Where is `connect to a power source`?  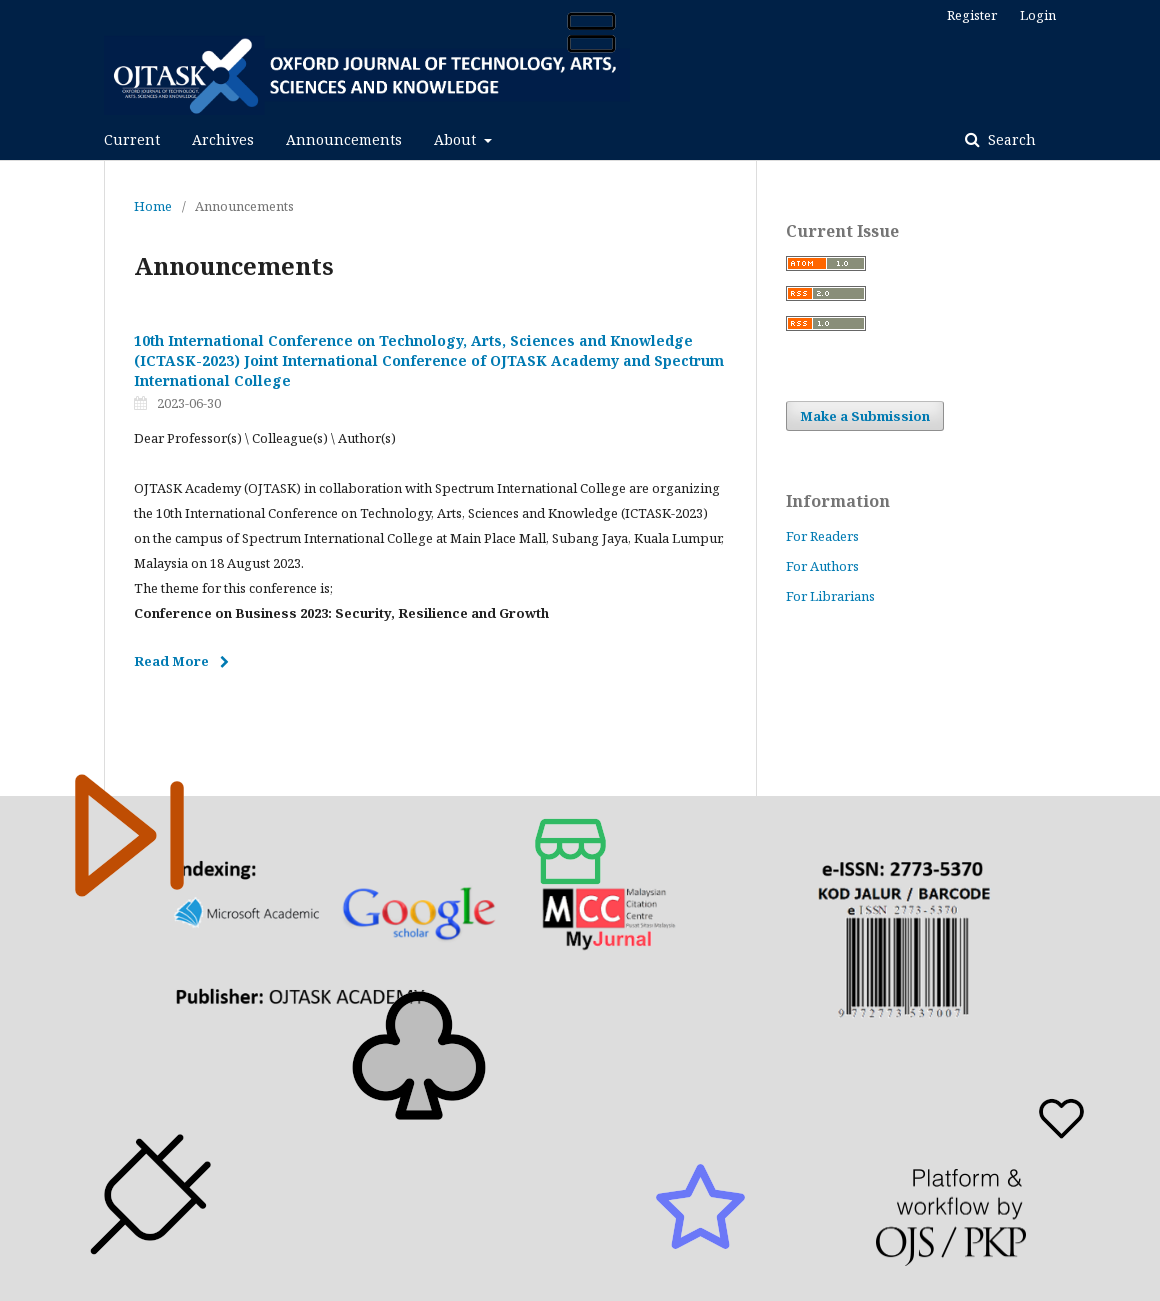
connect to a power source is located at coordinates (148, 1196).